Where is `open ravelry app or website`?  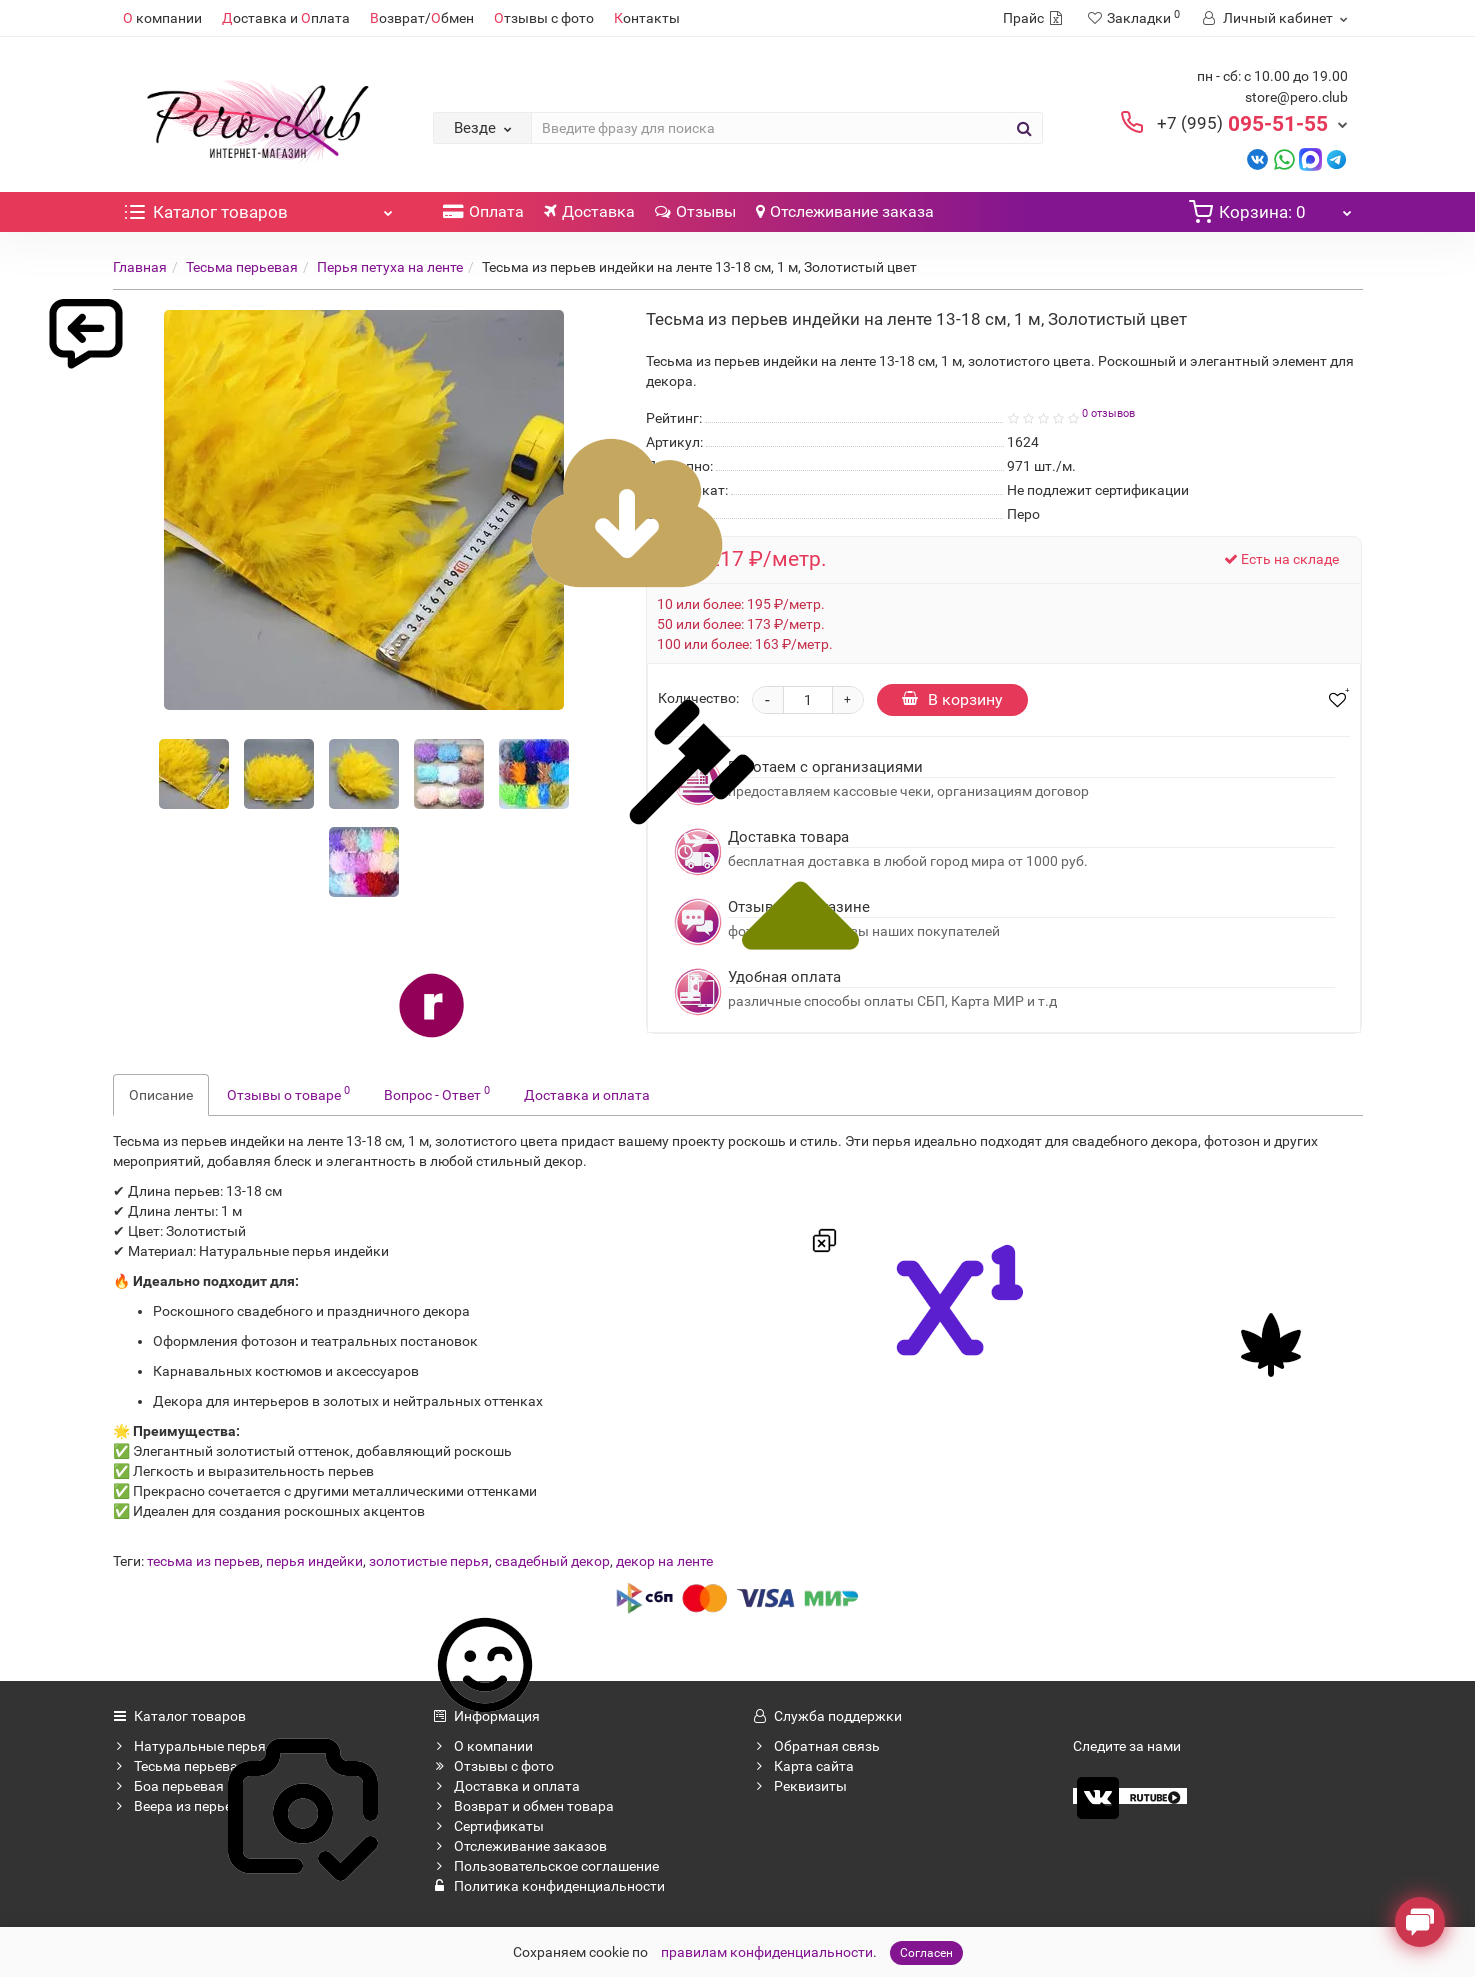
open ravelry app or website is located at coordinates (431, 1005).